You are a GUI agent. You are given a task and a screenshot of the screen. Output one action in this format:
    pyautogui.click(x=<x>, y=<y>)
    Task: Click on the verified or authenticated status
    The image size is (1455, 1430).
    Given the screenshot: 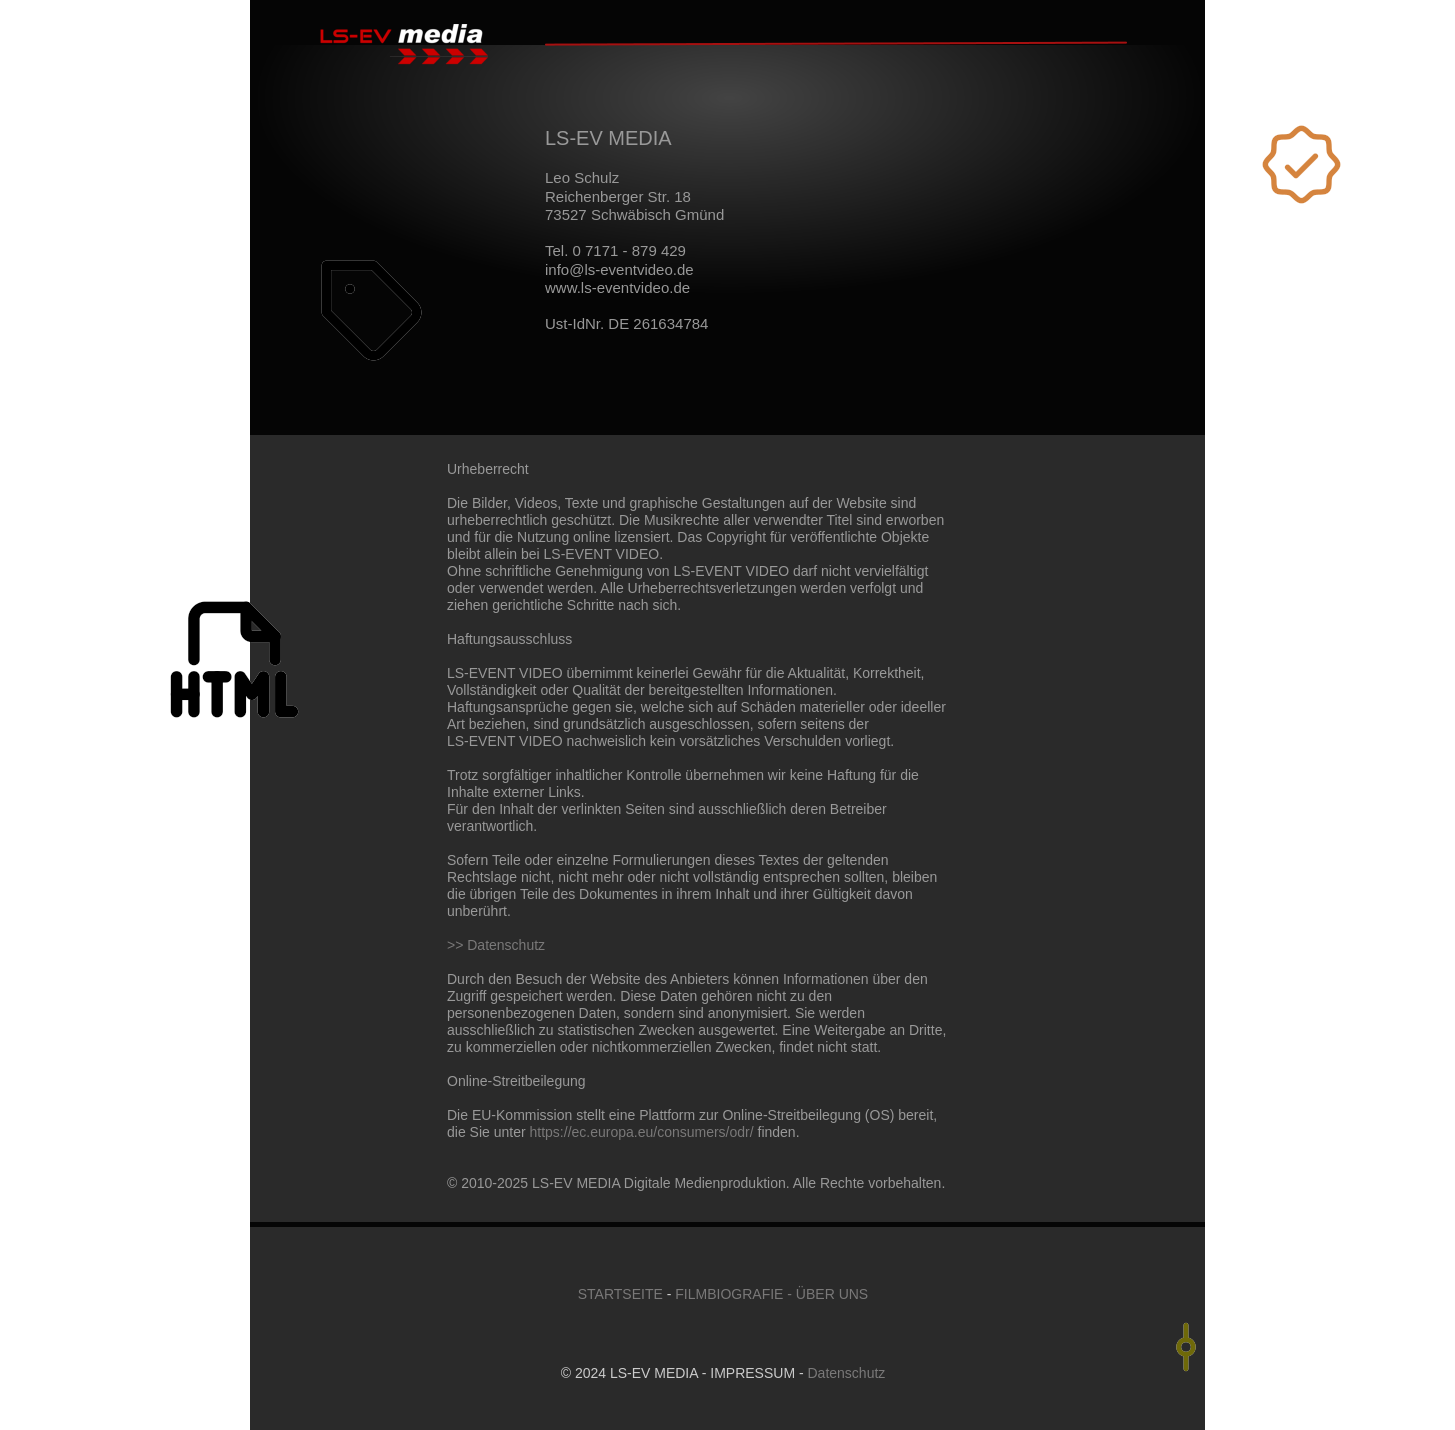 What is the action you would take?
    pyautogui.click(x=1301, y=164)
    